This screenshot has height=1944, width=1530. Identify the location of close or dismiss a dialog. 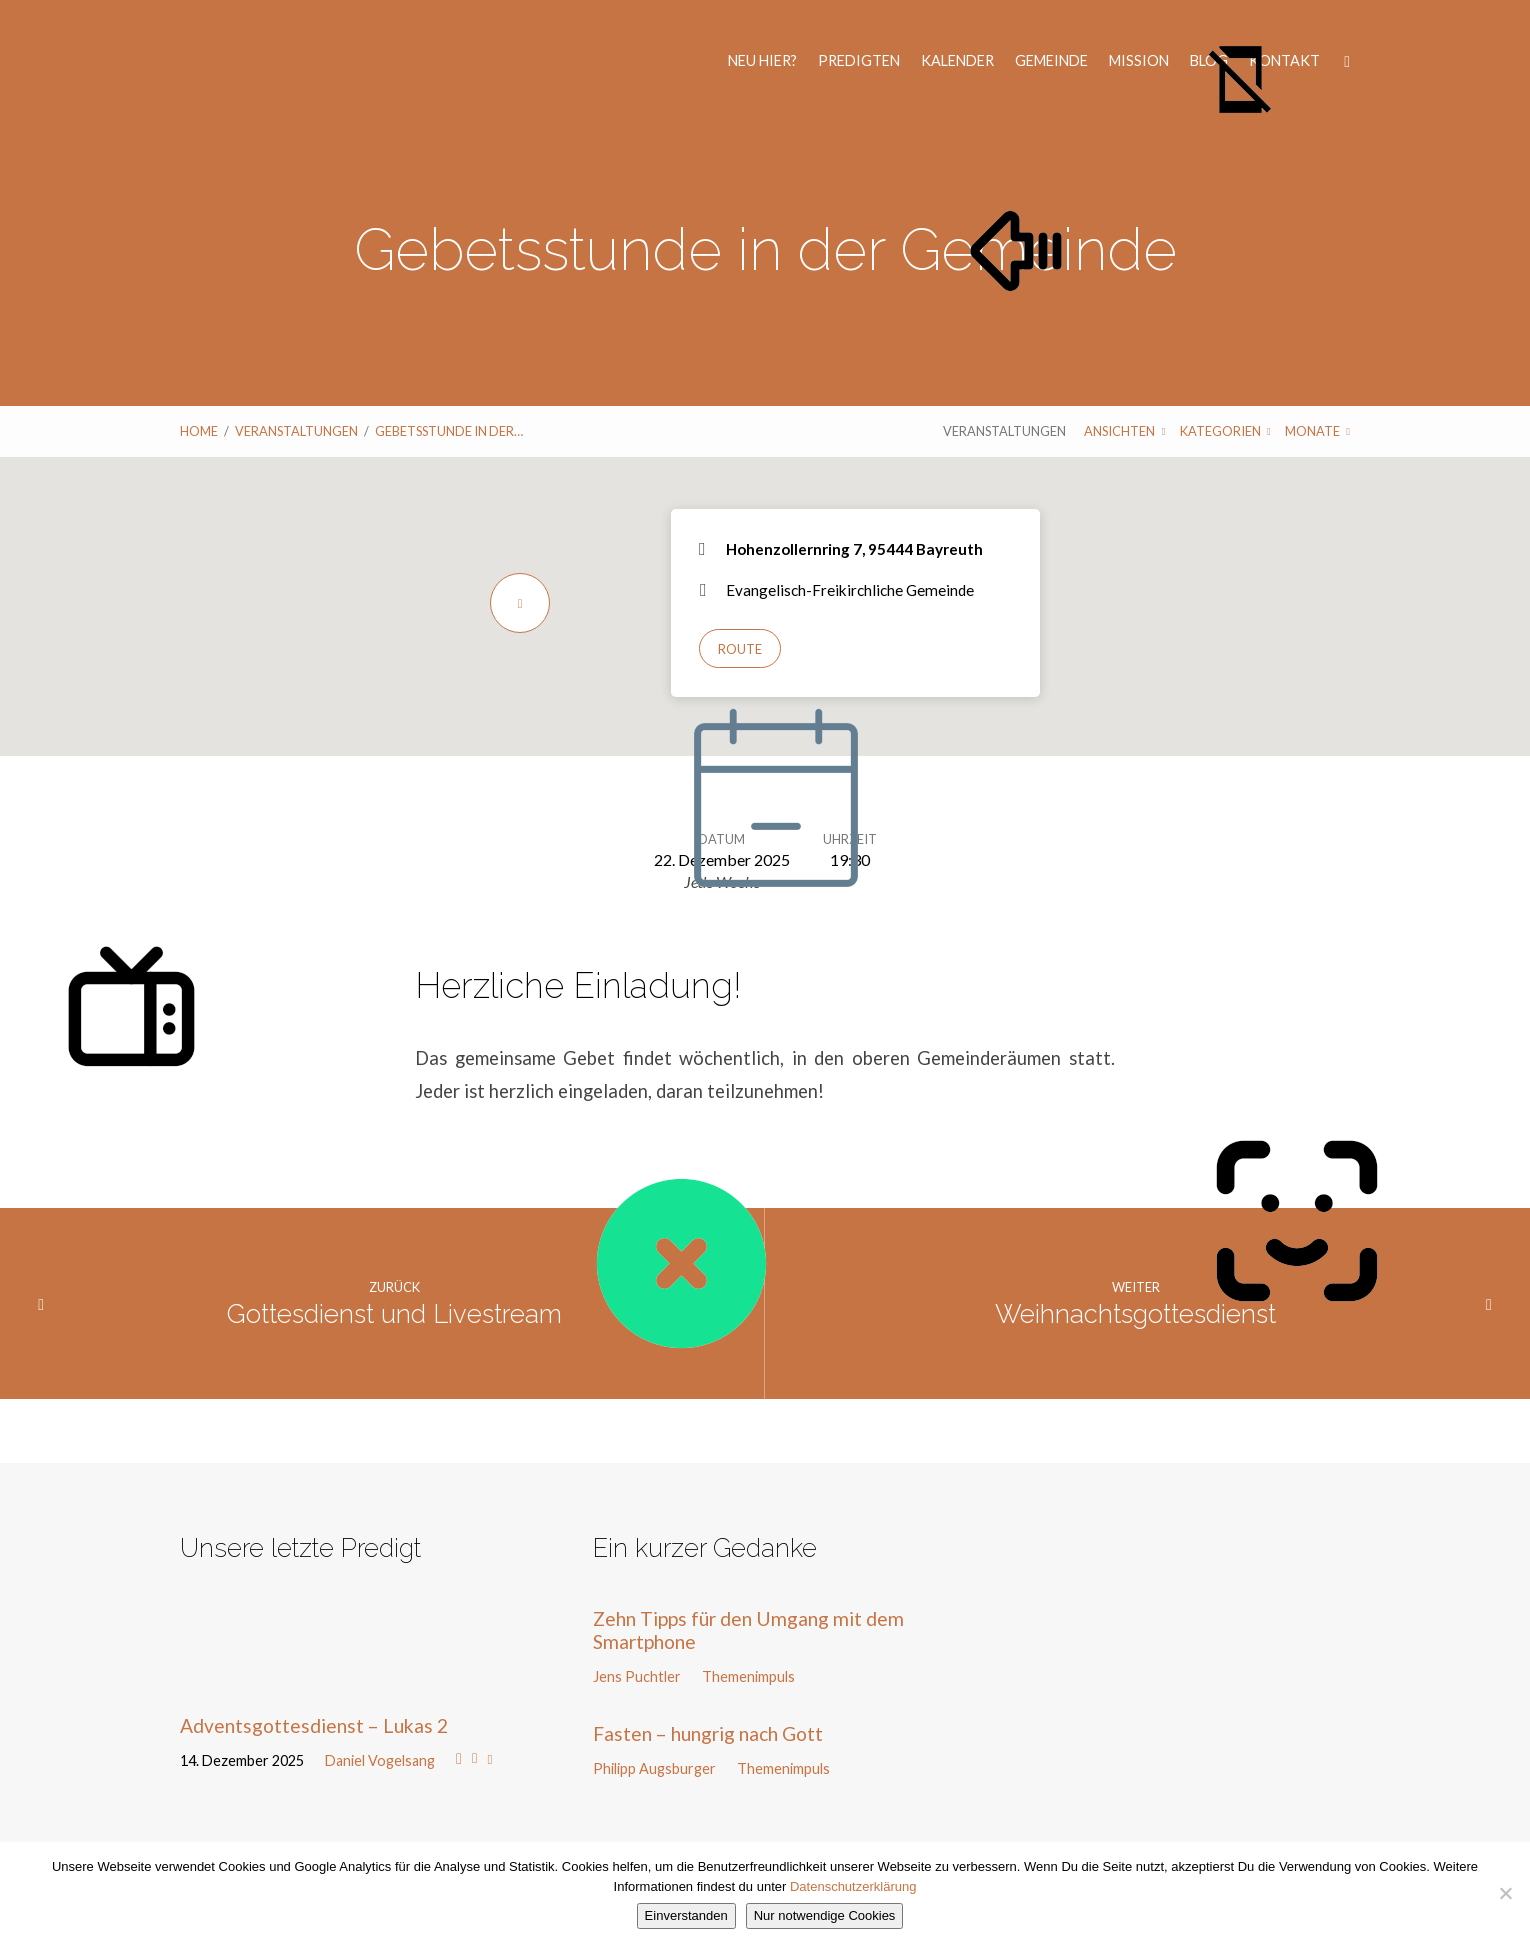
(681, 1263).